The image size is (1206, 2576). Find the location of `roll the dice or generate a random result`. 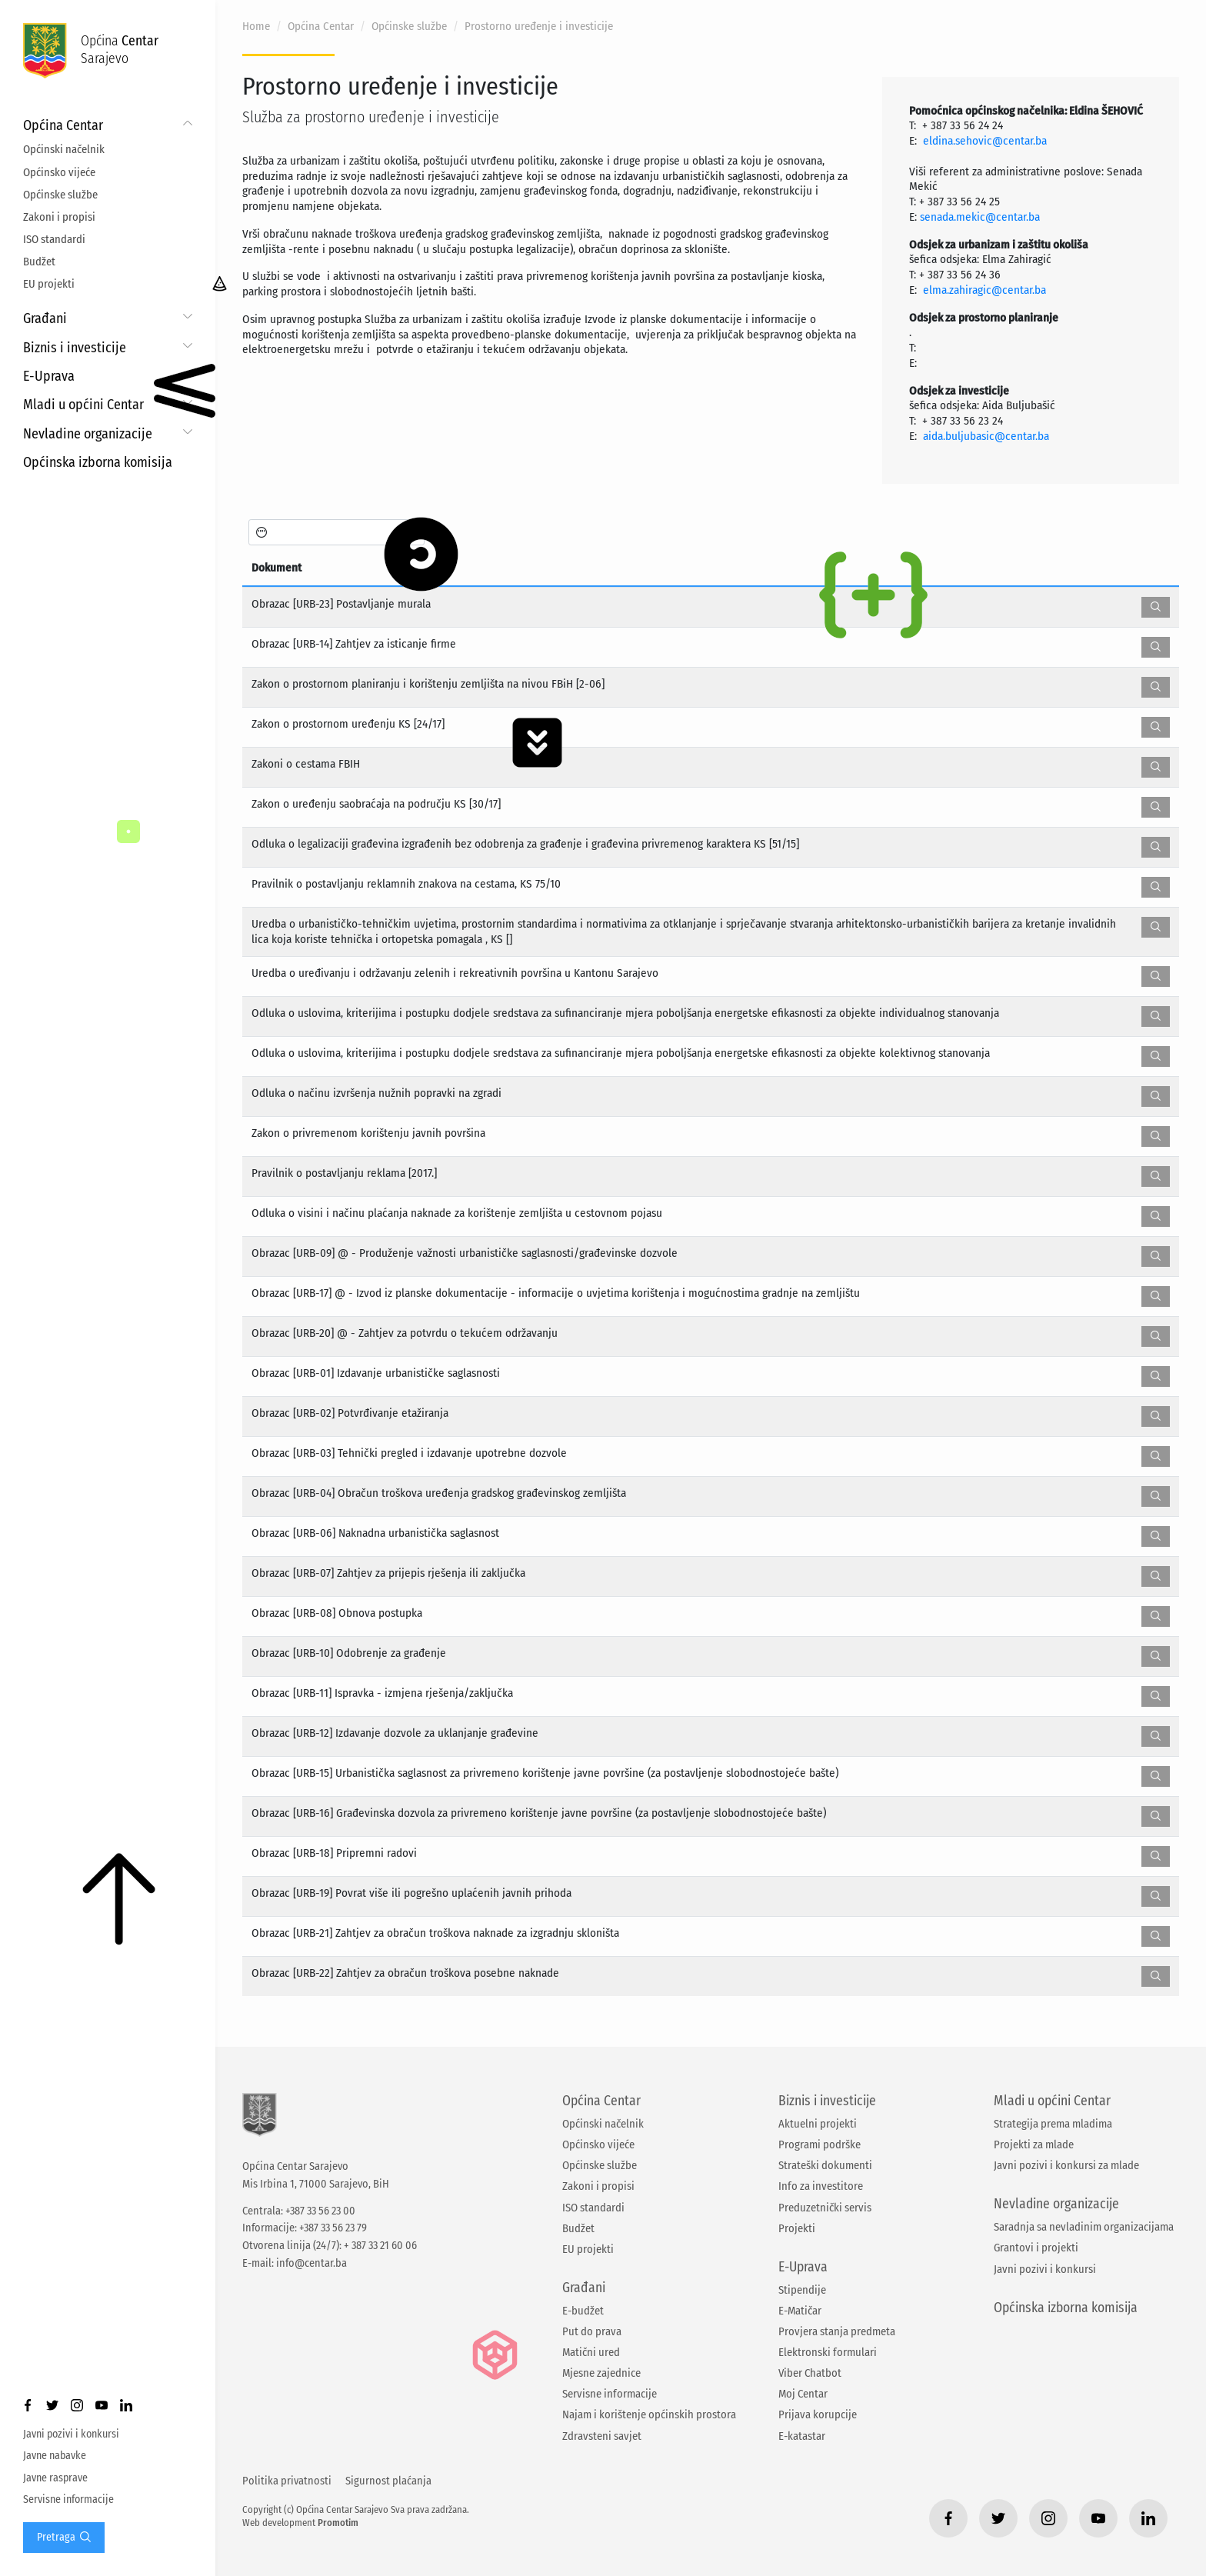

roll the dice or generate a random result is located at coordinates (128, 831).